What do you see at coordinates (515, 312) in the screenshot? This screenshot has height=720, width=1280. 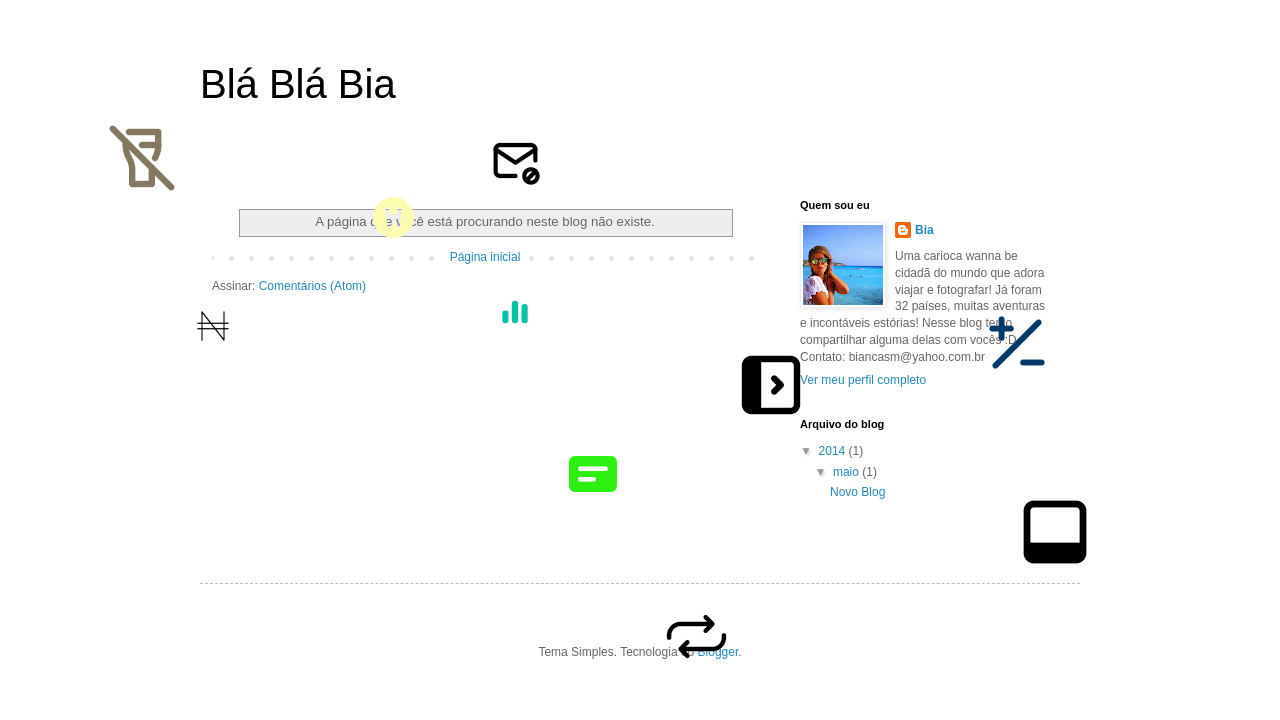 I see `view analytics or statistics` at bounding box center [515, 312].